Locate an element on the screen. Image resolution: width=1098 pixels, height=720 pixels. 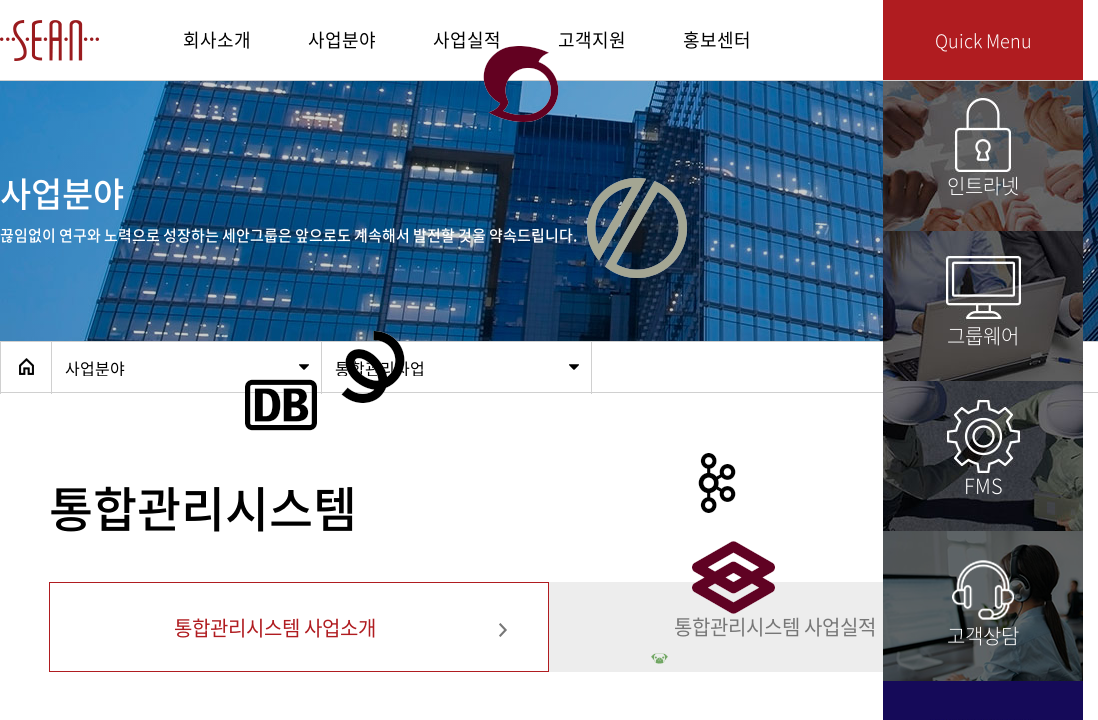
deutsche bahn logo - german railway company is located at coordinates (281, 405).